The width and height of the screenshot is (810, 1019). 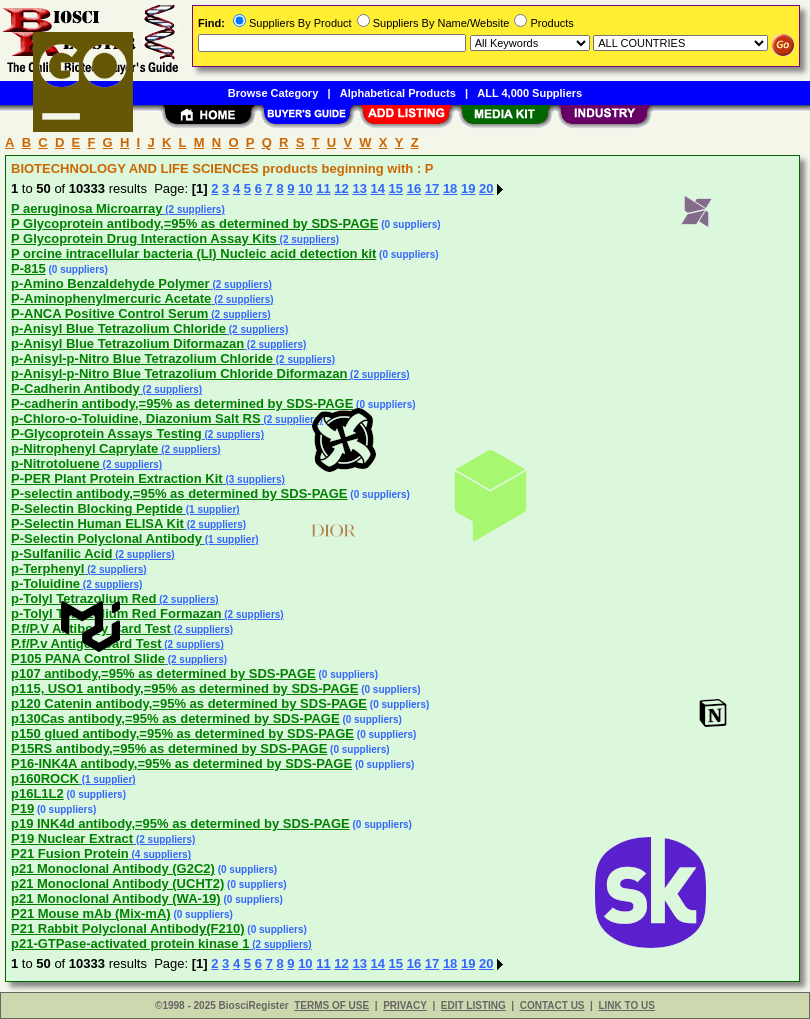 What do you see at coordinates (90, 626) in the screenshot?
I see `MUI (Material UI) brand logo` at bounding box center [90, 626].